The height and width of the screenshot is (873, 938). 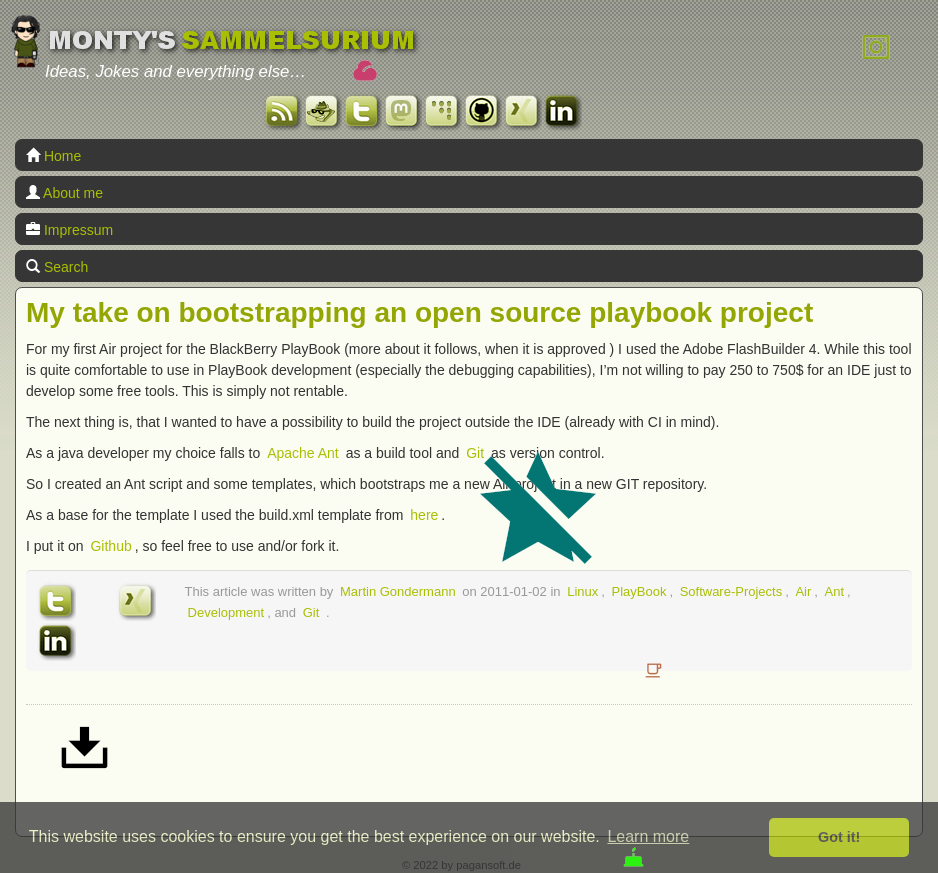 What do you see at coordinates (538, 510) in the screenshot?
I see `disable or turn off favorites` at bounding box center [538, 510].